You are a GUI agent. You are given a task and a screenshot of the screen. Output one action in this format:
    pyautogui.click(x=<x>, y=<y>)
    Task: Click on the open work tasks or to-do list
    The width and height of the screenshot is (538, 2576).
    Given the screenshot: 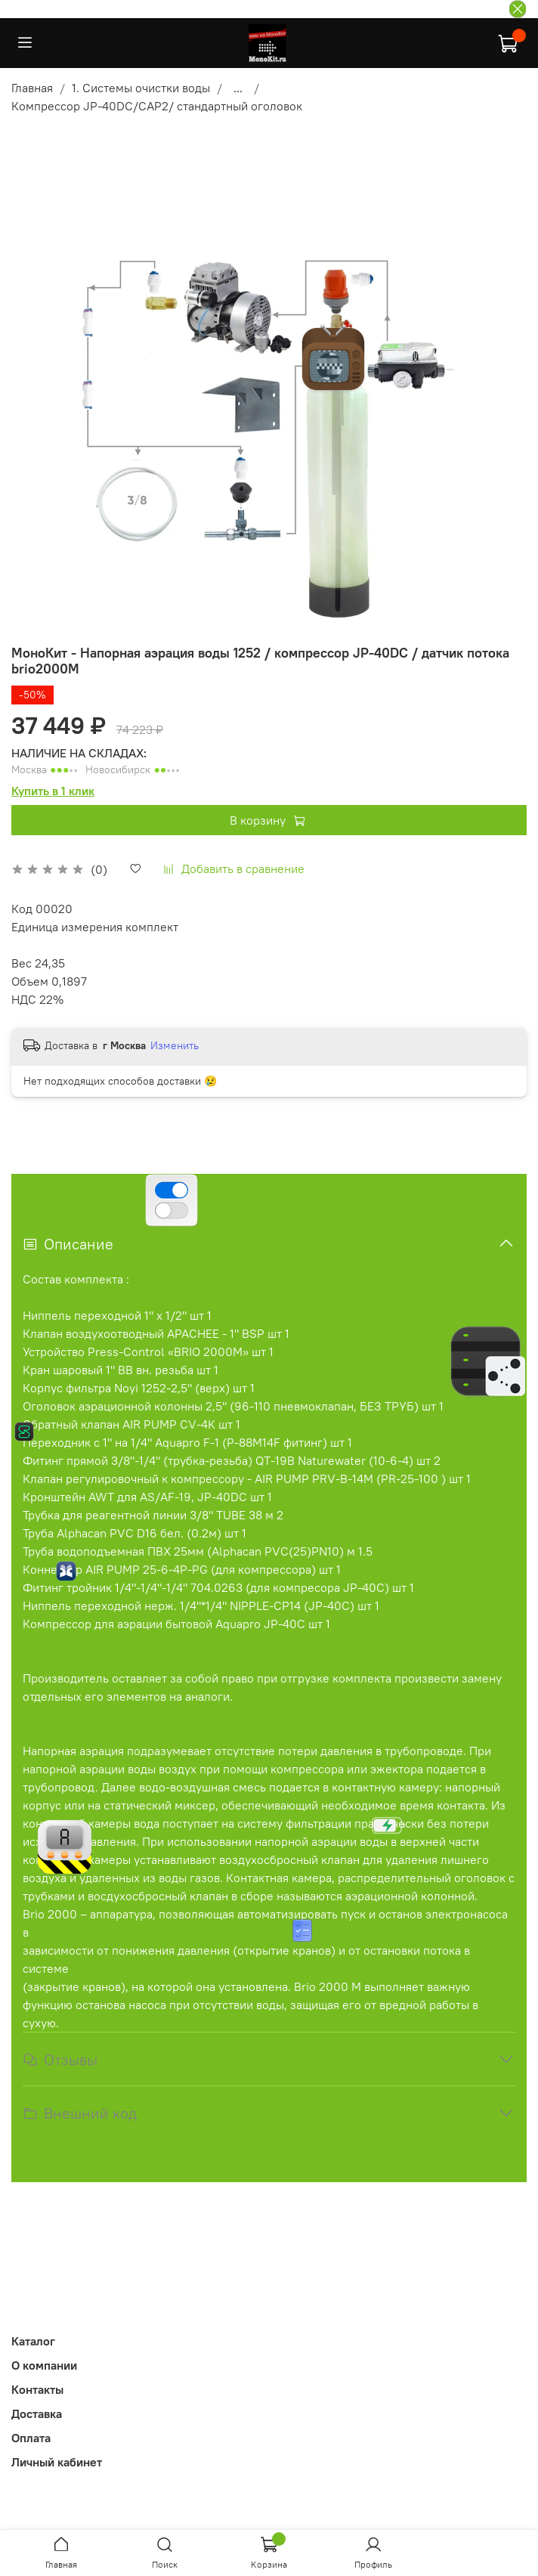 What is the action you would take?
    pyautogui.click(x=302, y=1930)
    